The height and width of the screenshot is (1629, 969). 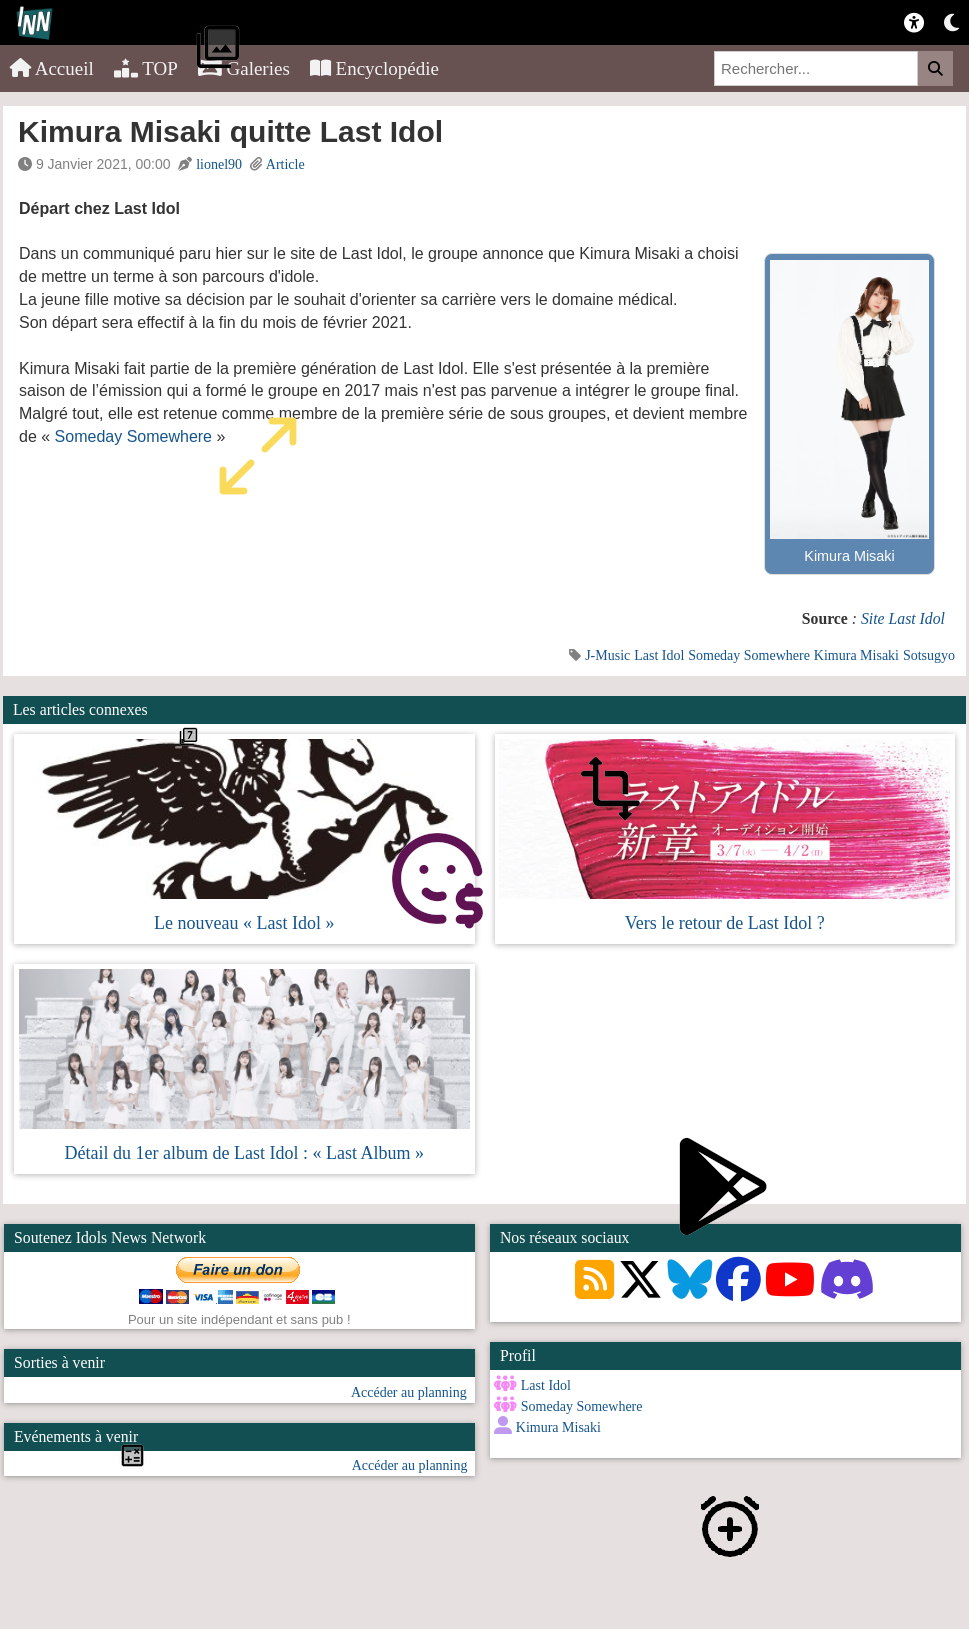 What do you see at coordinates (218, 47) in the screenshot?
I see `apply filters to images or photos` at bounding box center [218, 47].